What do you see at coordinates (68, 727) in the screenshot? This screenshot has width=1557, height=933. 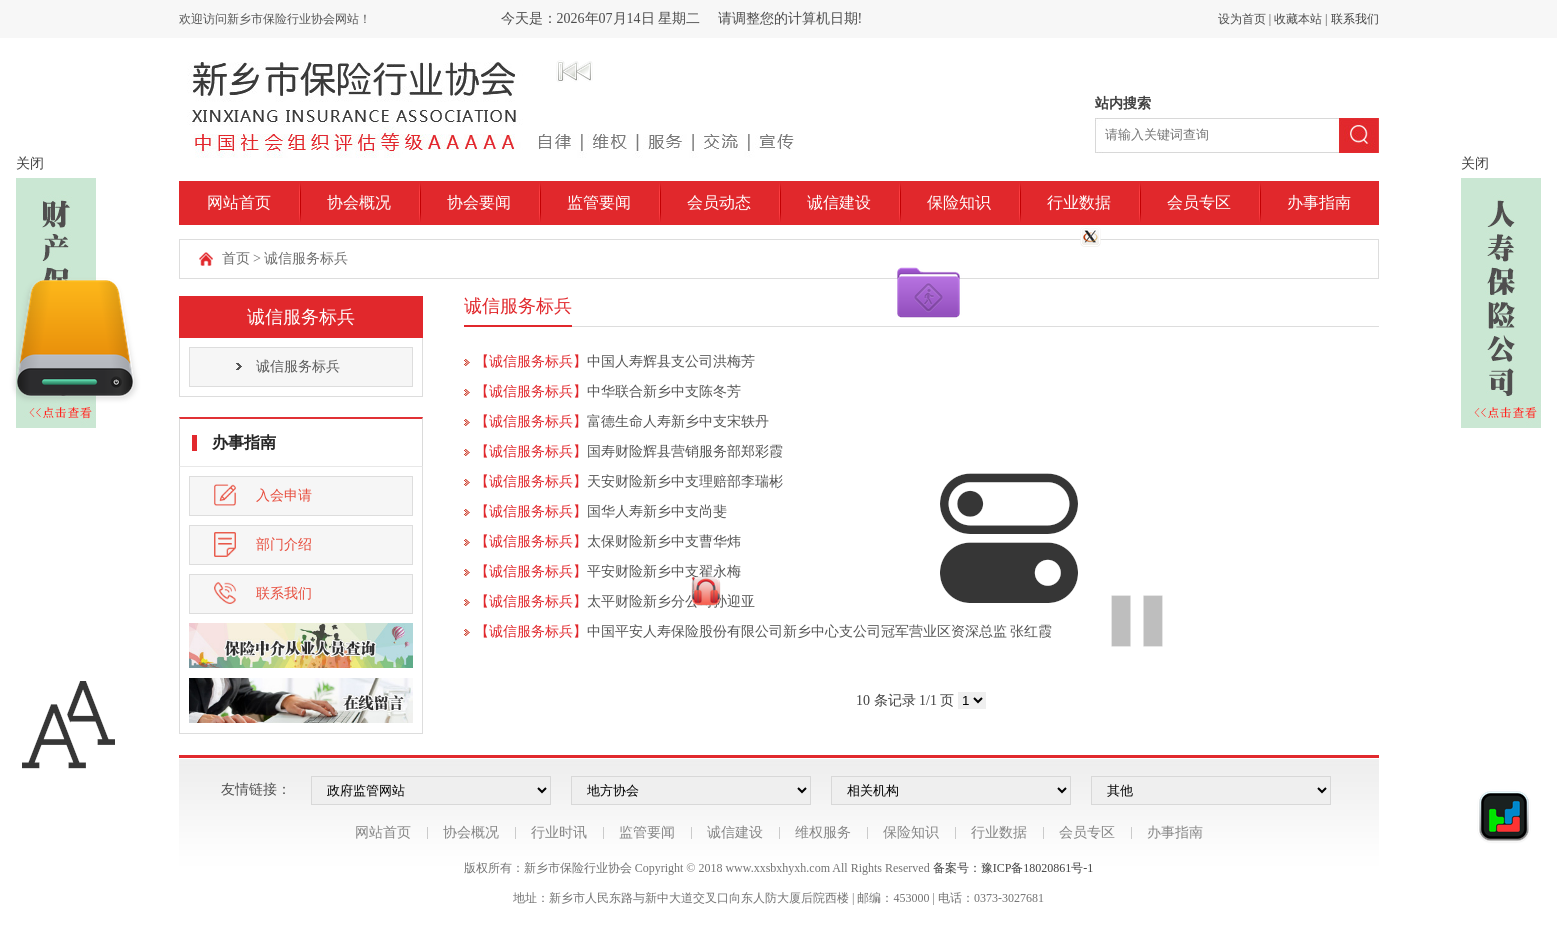 I see `access font settings and typography options` at bounding box center [68, 727].